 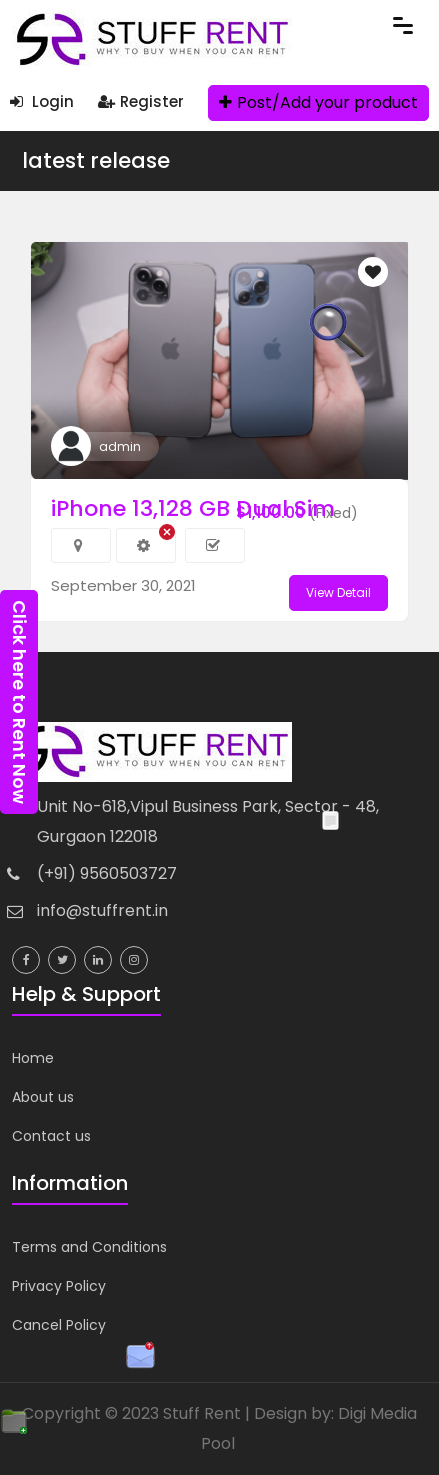 What do you see at coordinates (140, 1356) in the screenshot?
I see `send an email message` at bounding box center [140, 1356].